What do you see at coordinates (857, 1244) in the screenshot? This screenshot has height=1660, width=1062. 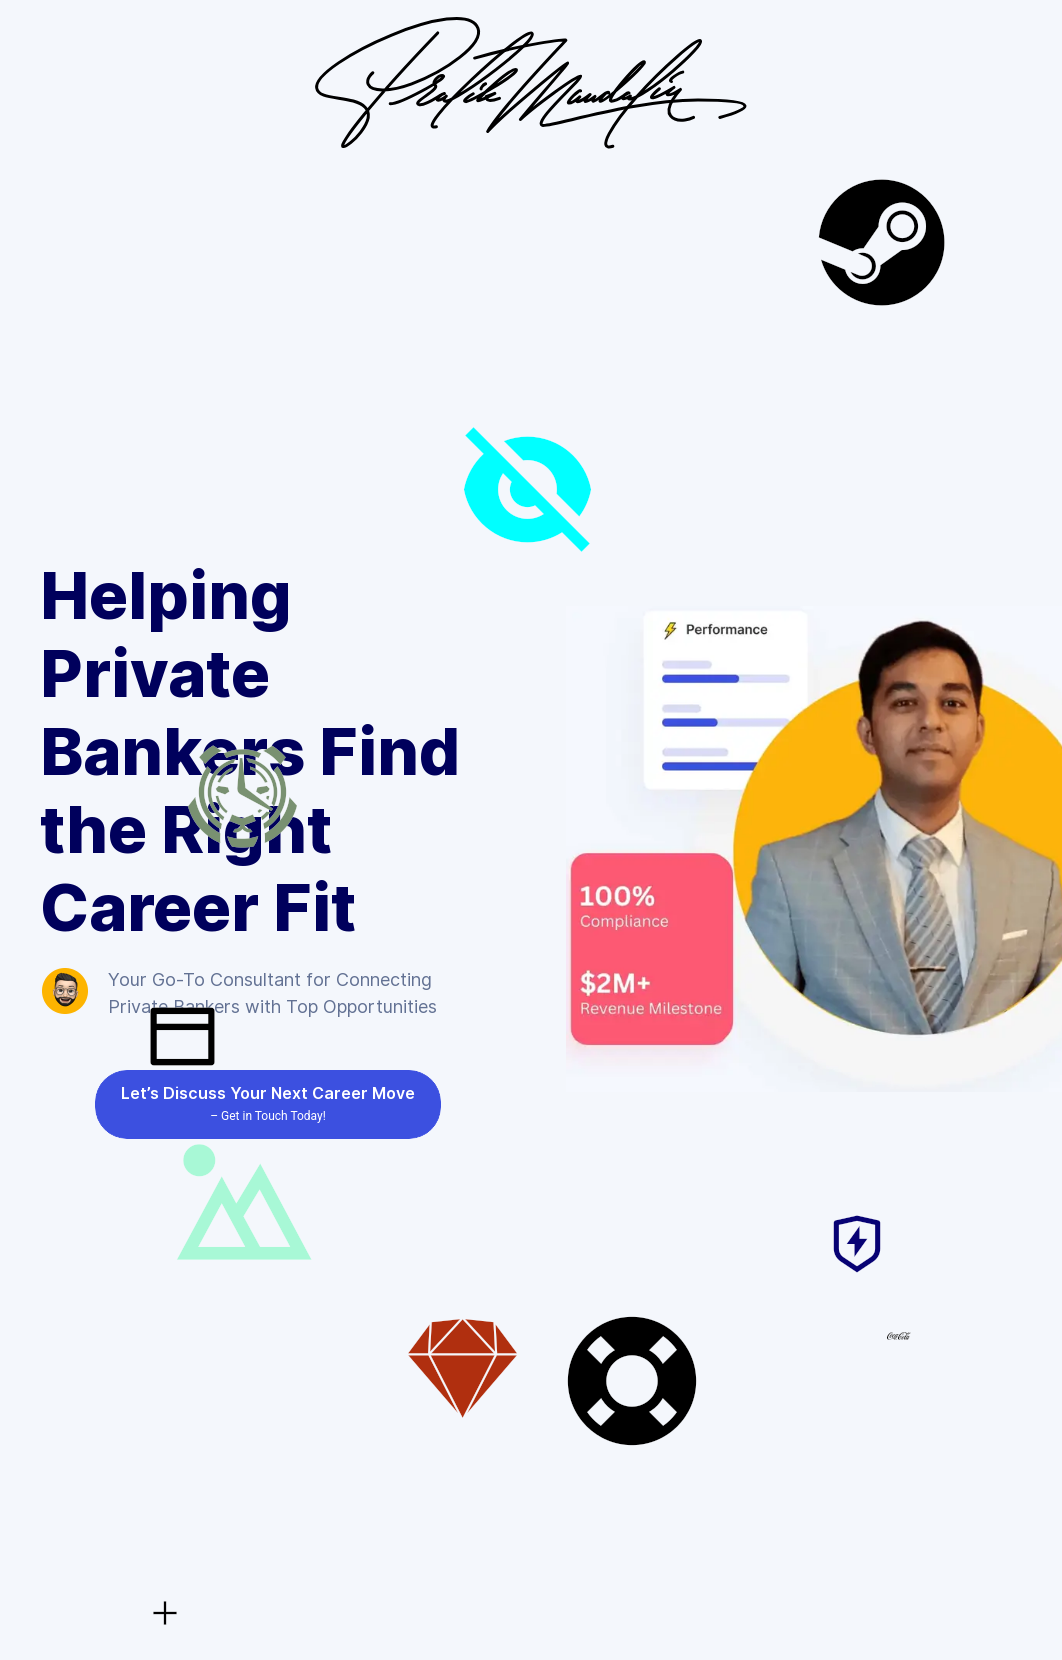 I see `enable fast security scan` at bounding box center [857, 1244].